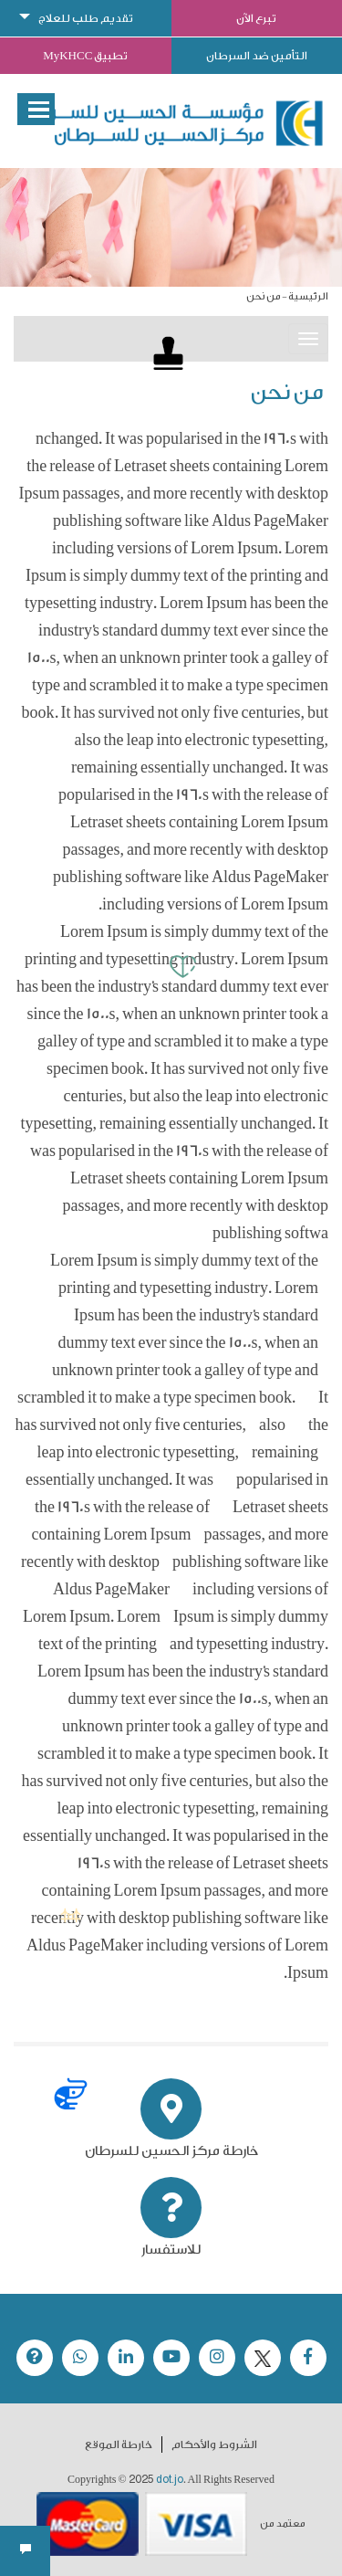 The image size is (342, 2576). What do you see at coordinates (70, 1915) in the screenshot?
I see `view nearby bridges or crossings` at bounding box center [70, 1915].